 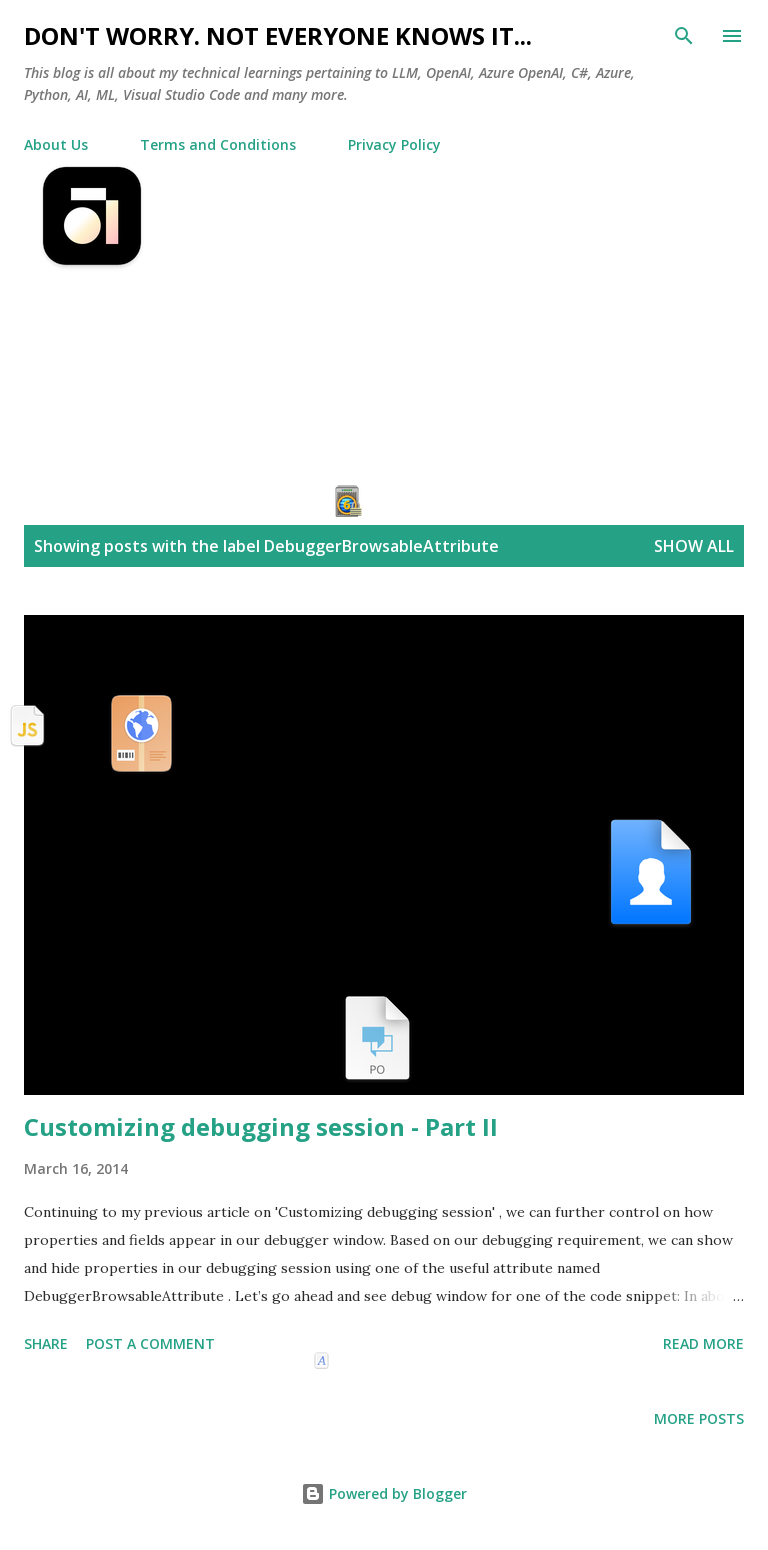 I want to click on an OpenType font file, so click(x=321, y=1360).